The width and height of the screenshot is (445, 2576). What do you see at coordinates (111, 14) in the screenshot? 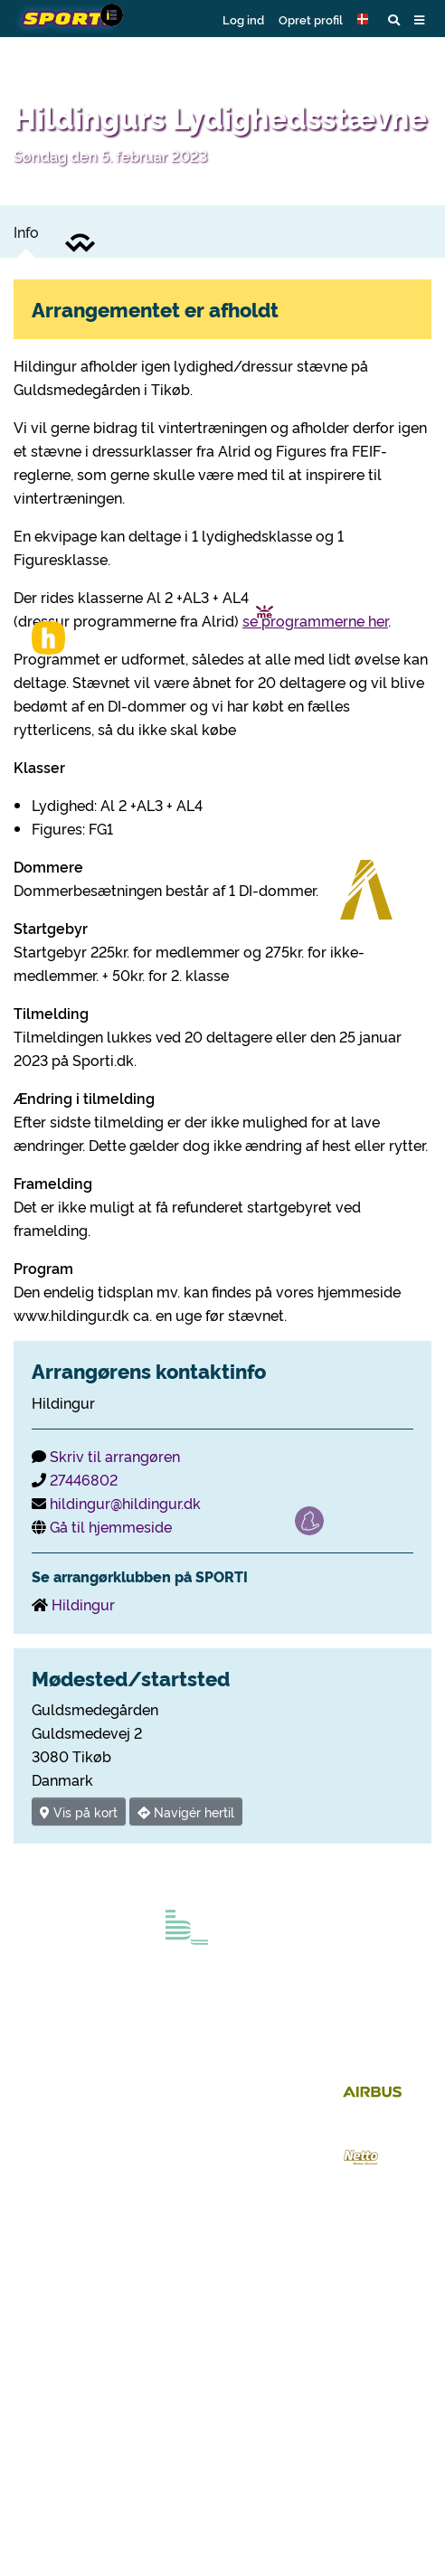
I see `open Elementor website builder` at bounding box center [111, 14].